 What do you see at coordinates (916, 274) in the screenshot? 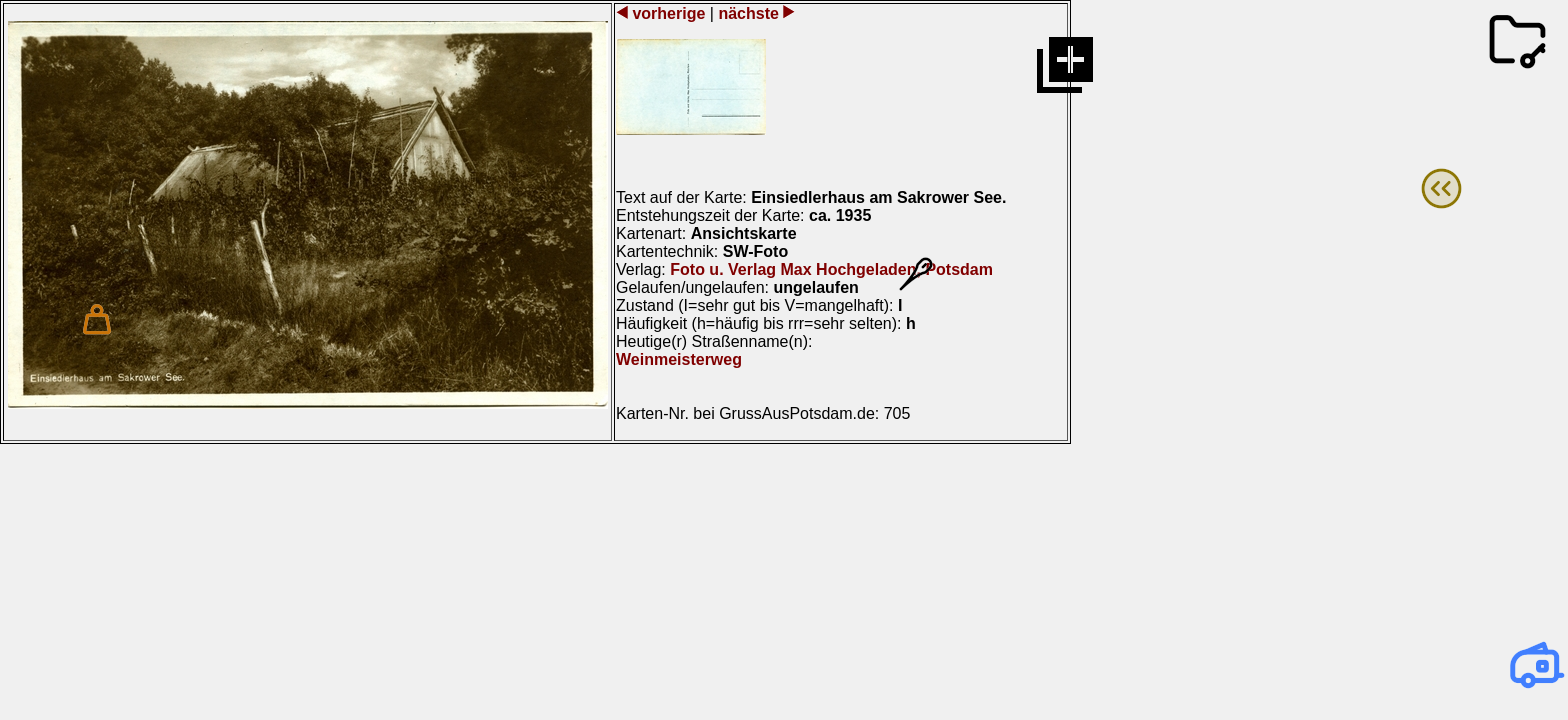
I see `access sewing or crafting tools` at bounding box center [916, 274].